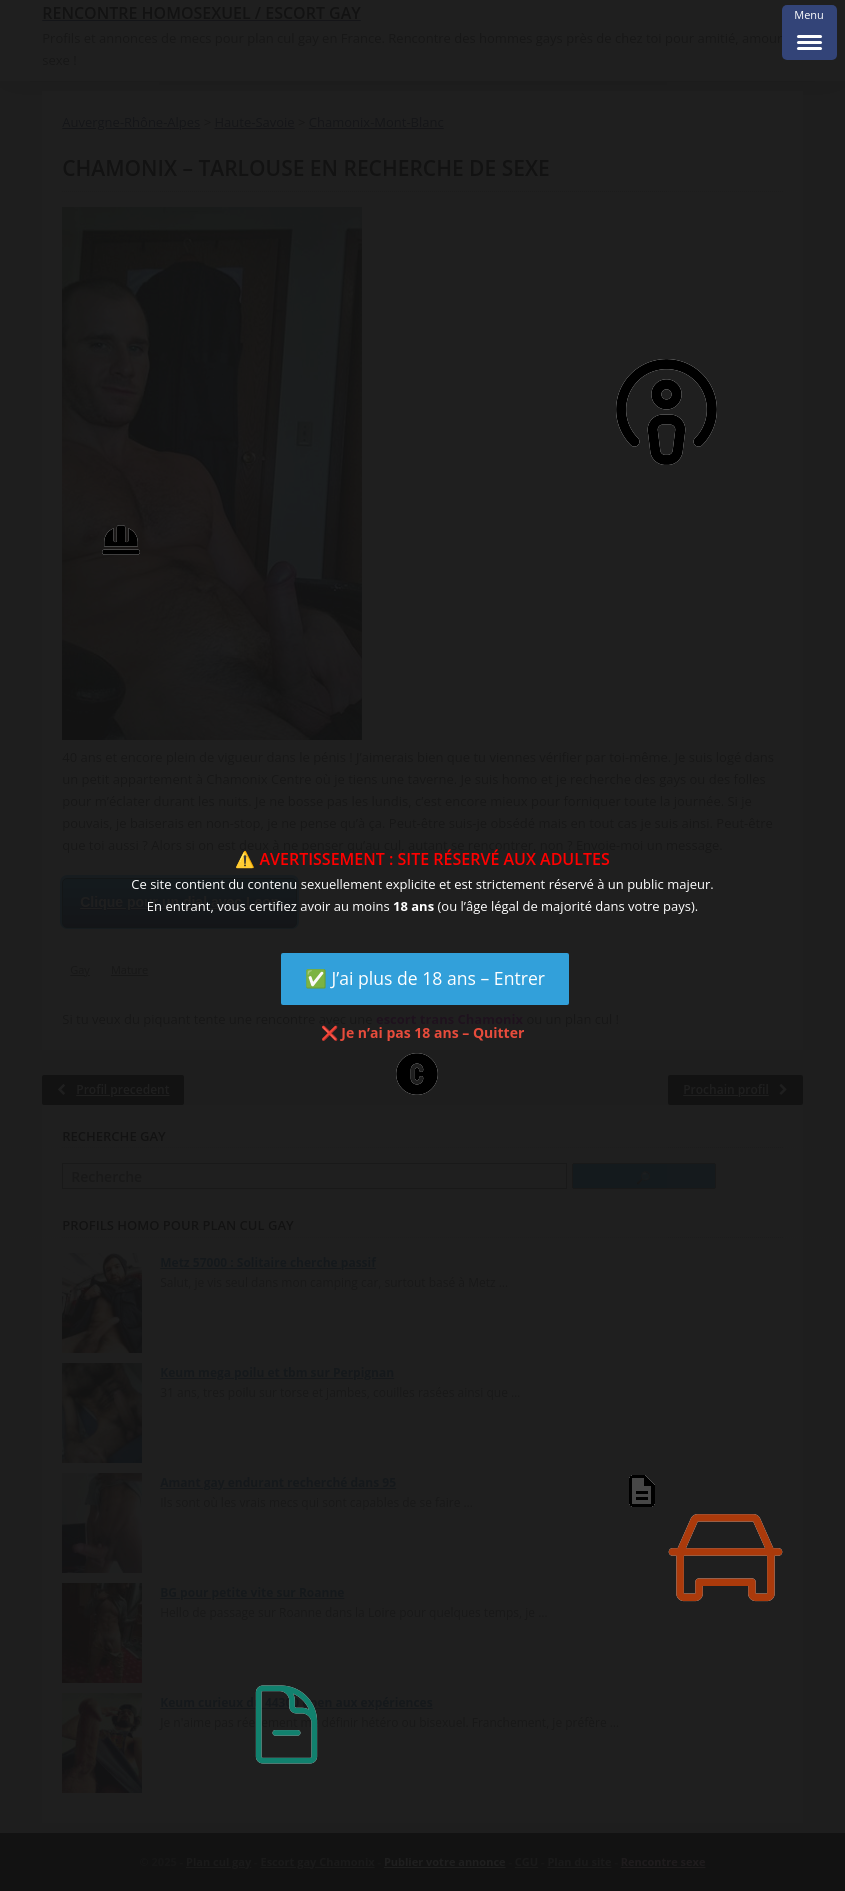 The image size is (845, 1891). Describe the element at coordinates (642, 1491) in the screenshot. I see `view document details` at that location.